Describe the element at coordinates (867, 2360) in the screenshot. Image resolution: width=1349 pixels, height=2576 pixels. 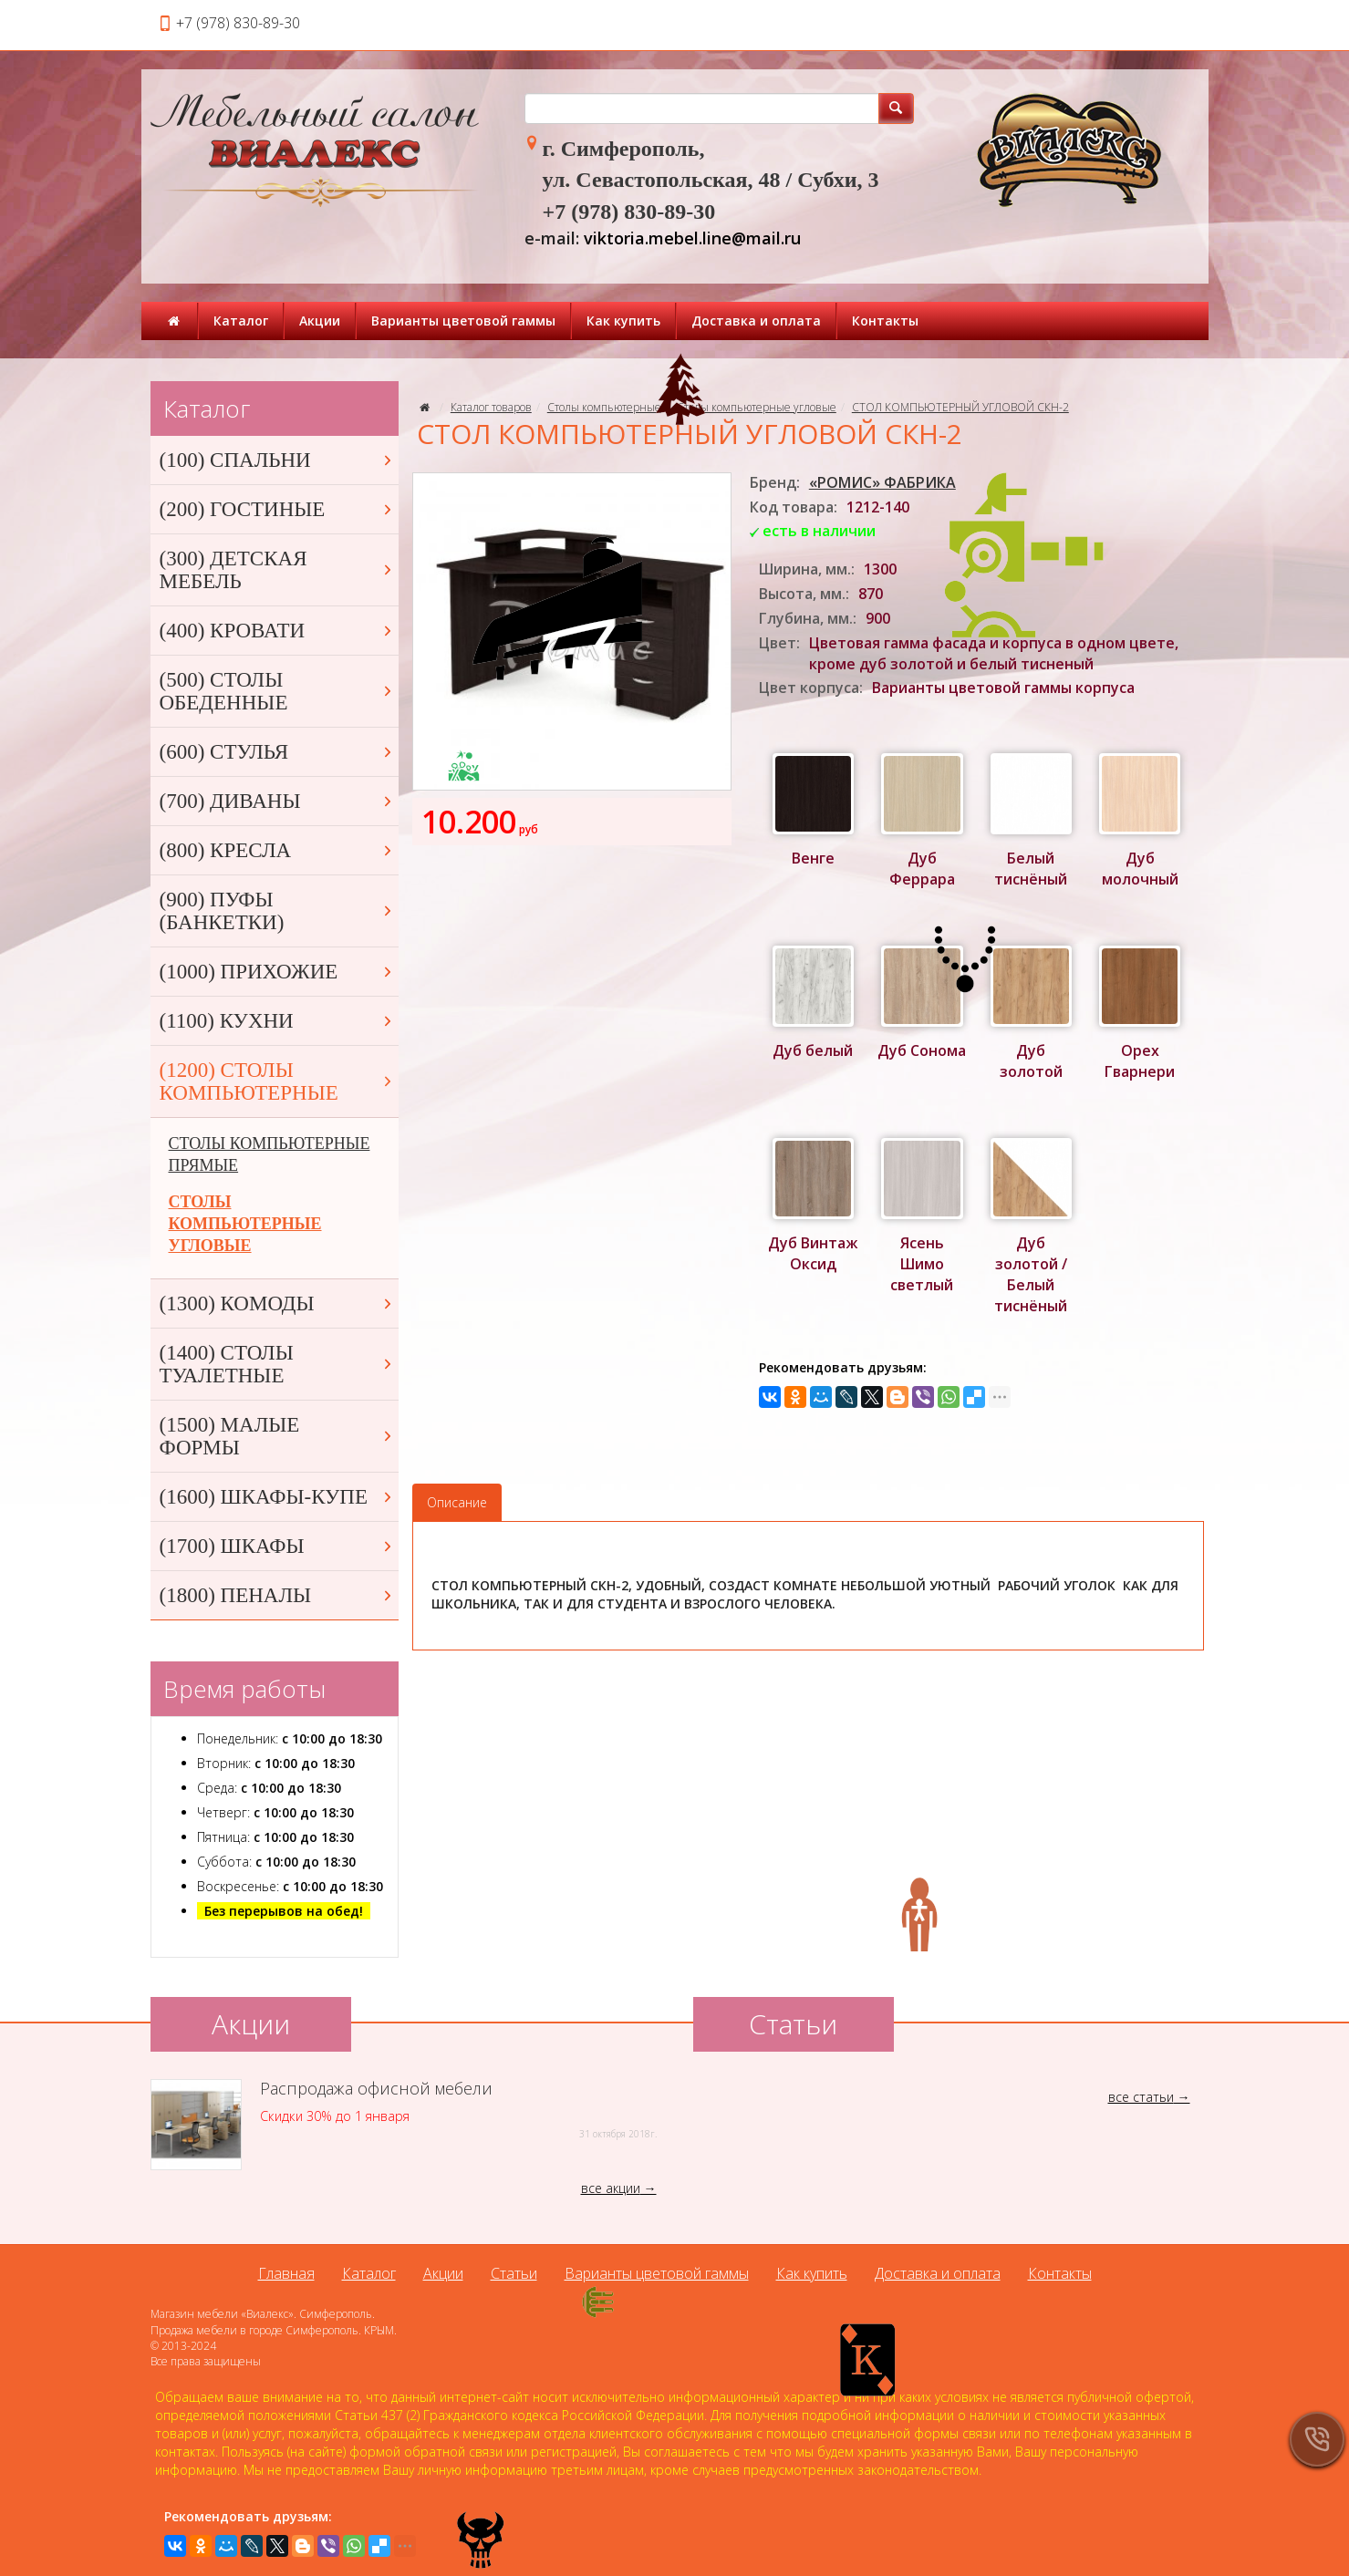
I see `king of diamonds playing card` at that location.